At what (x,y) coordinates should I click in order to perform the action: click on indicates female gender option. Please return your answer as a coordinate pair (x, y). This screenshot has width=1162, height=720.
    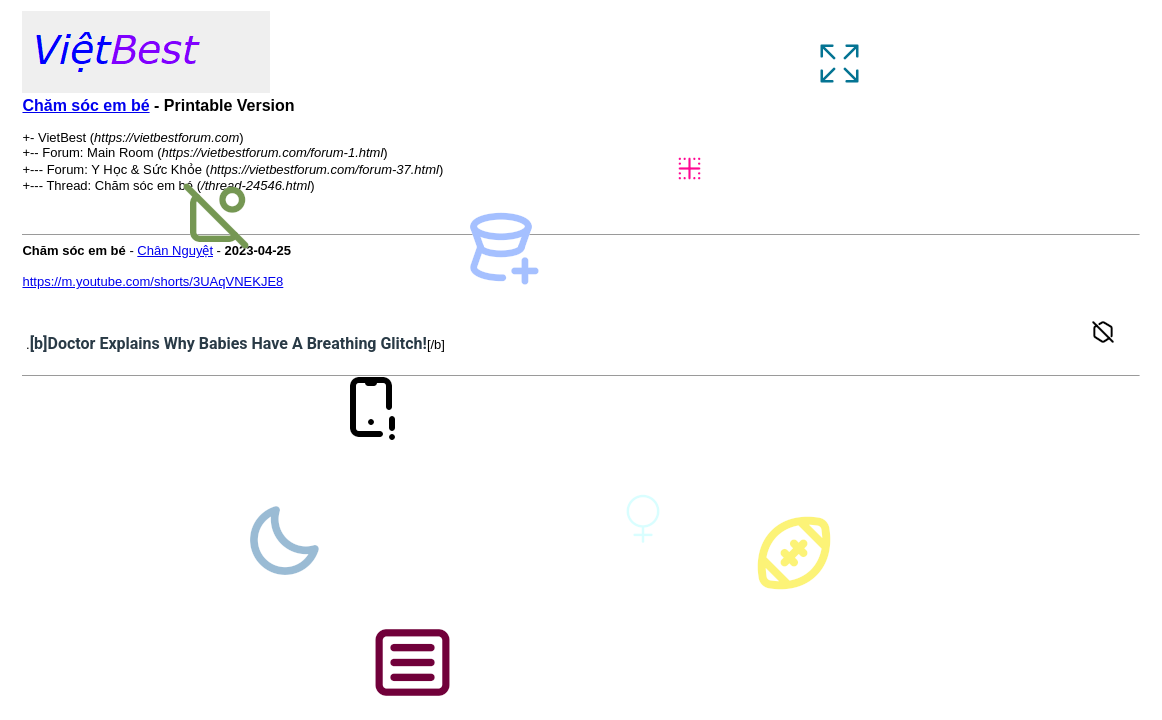
    Looking at the image, I should click on (643, 518).